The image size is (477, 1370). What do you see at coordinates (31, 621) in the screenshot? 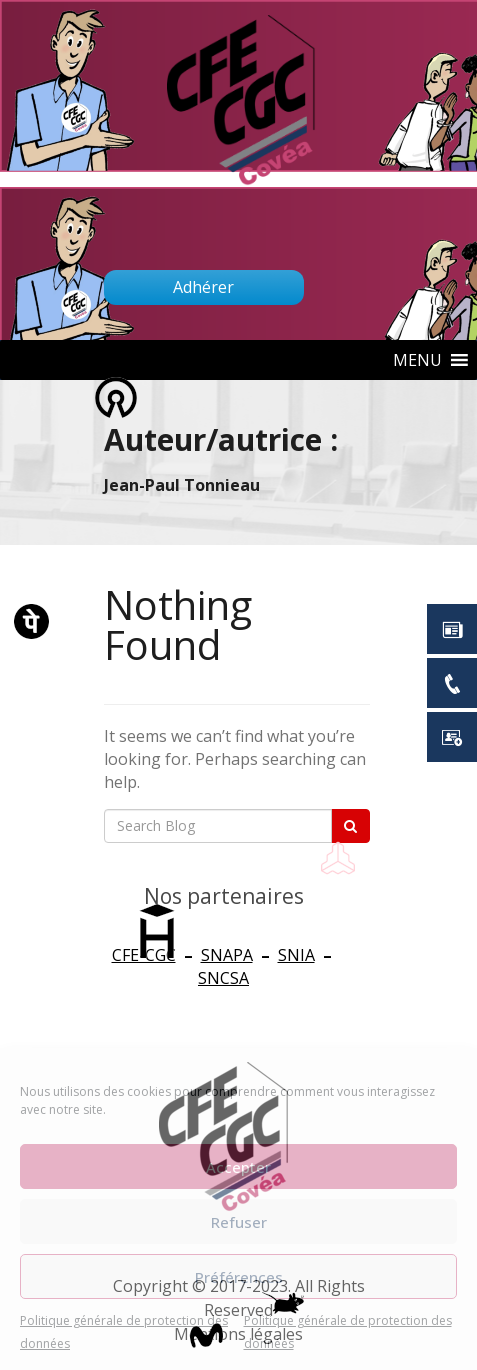
I see `open PhonePe payment app` at bounding box center [31, 621].